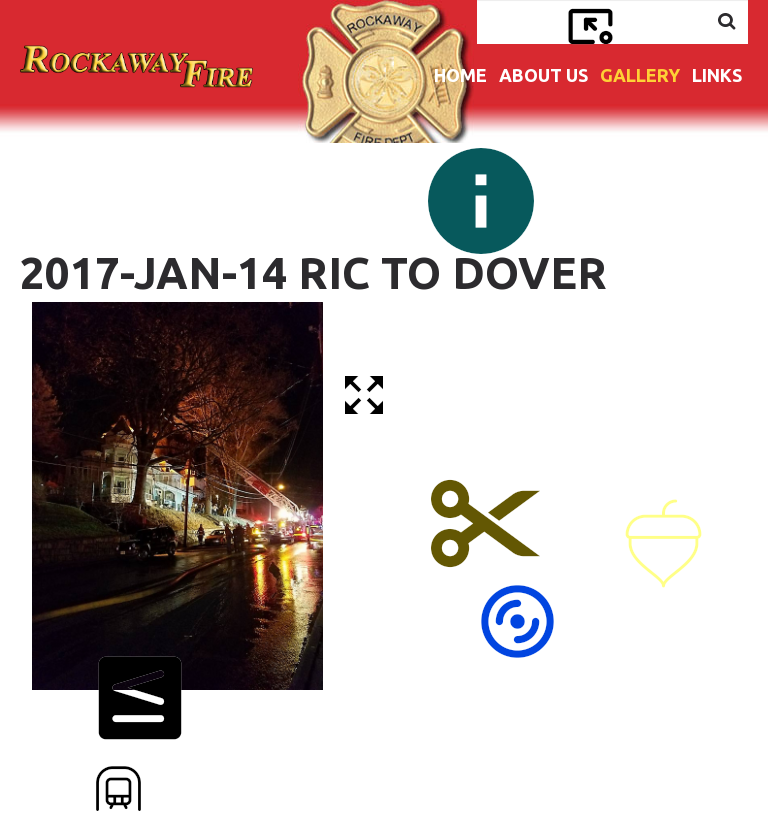 This screenshot has height=839, width=768. What do you see at coordinates (517, 621) in the screenshot?
I see `play or access music library` at bounding box center [517, 621].